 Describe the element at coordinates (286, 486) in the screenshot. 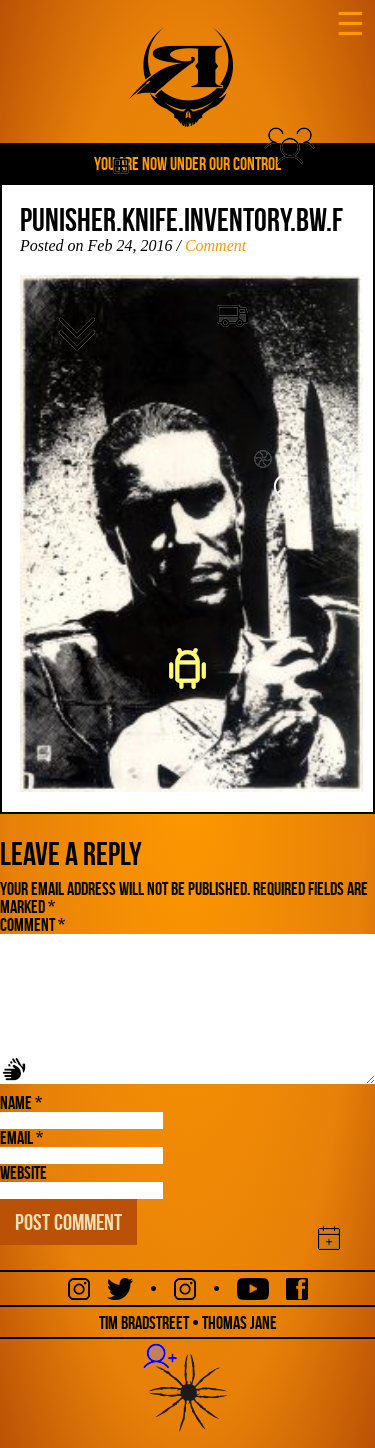

I see `indicates a peaceful or non-violent mode/setting` at that location.